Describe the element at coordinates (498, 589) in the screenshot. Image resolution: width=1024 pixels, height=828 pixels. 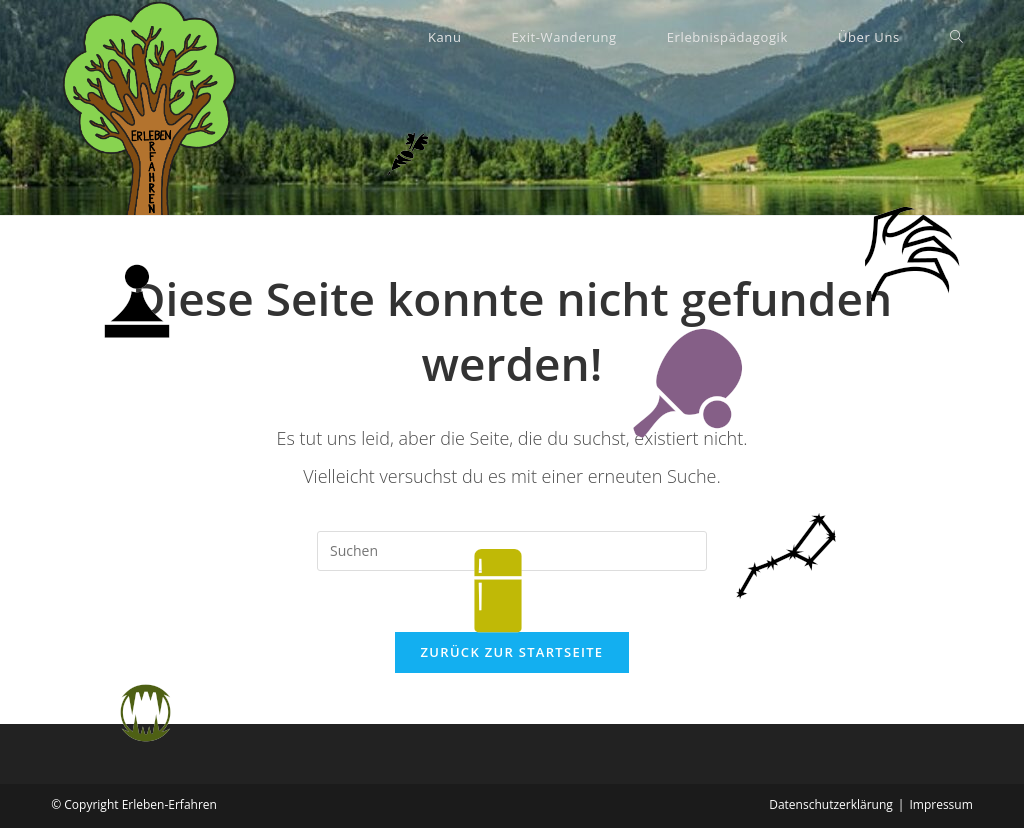
I see `access kitchen or food storage settings` at that location.